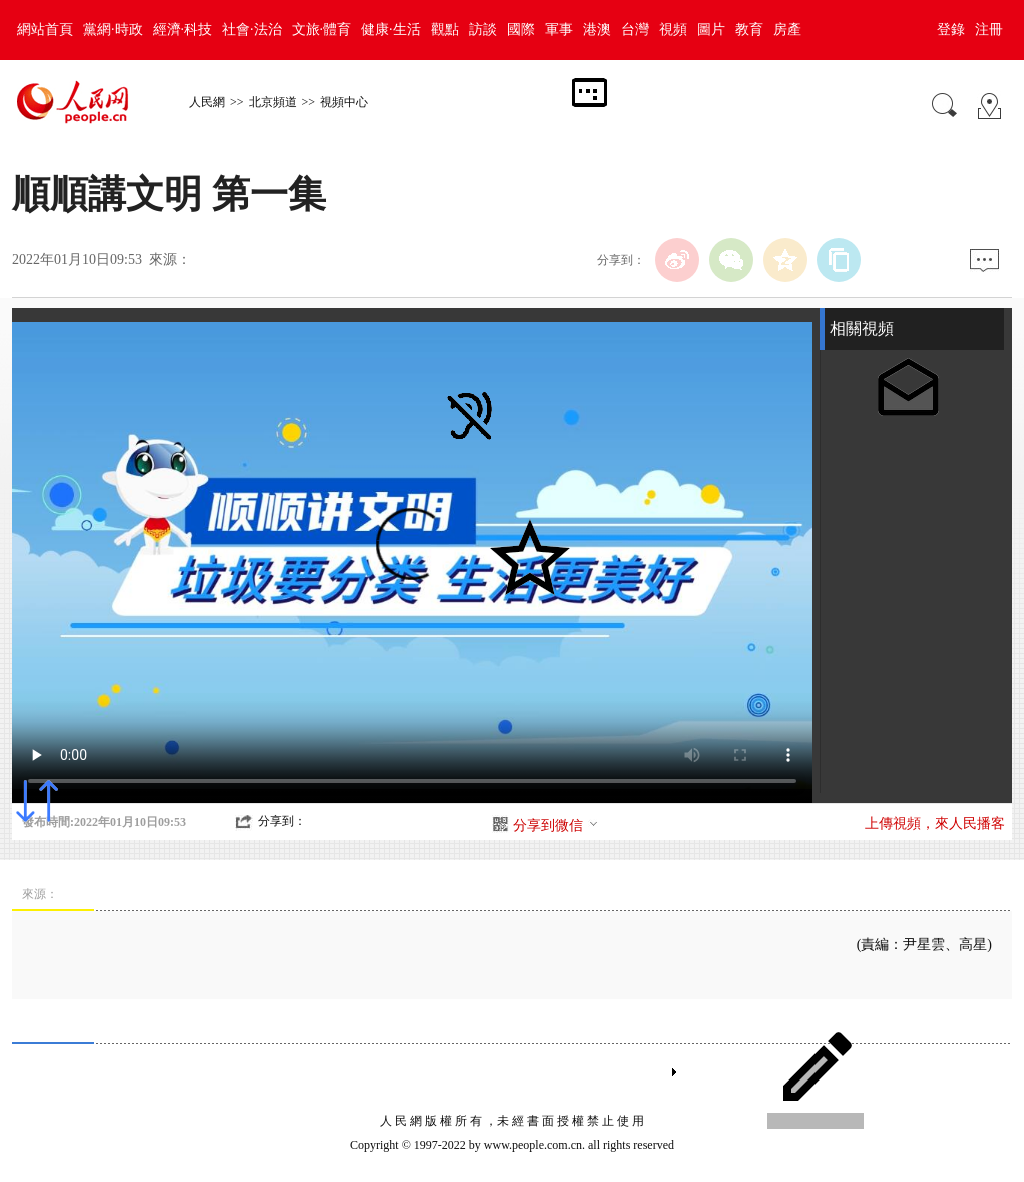 Image resolution: width=1024 pixels, height=1182 pixels. Describe the element at coordinates (37, 801) in the screenshot. I see `sort items in ascending or descending order` at that location.